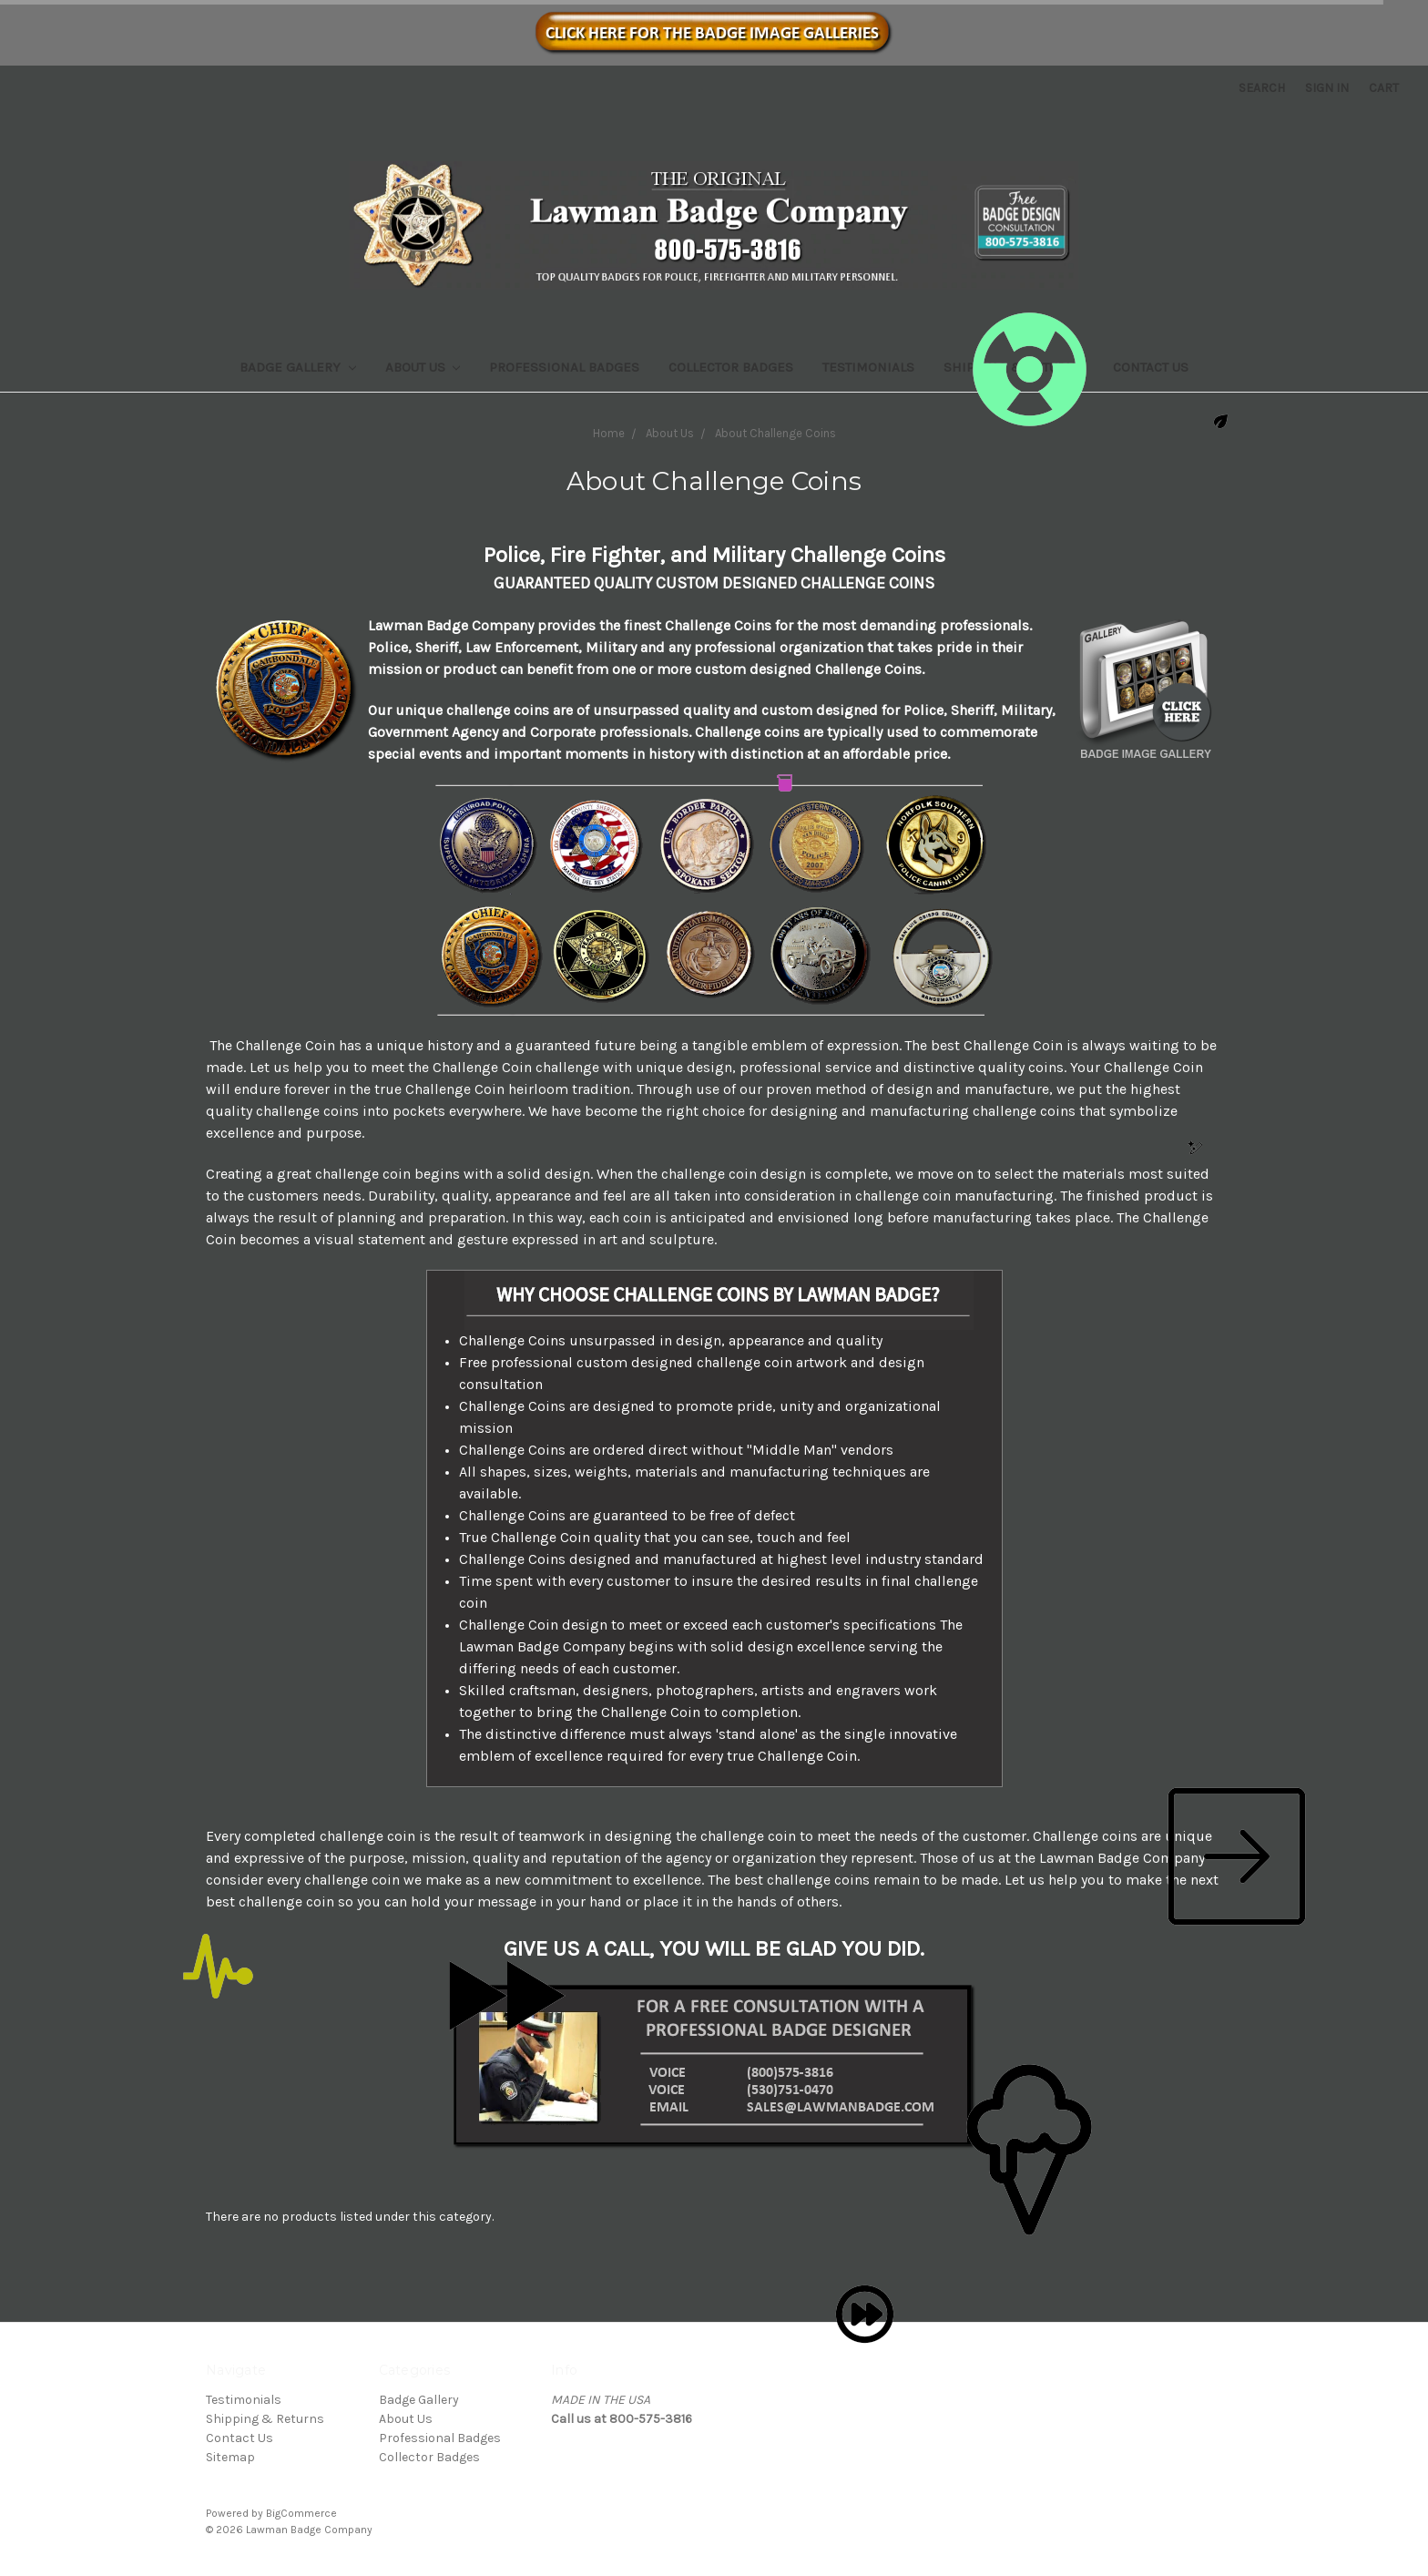  What do you see at coordinates (1195, 1148) in the screenshot?
I see `edit with AI assistance` at bounding box center [1195, 1148].